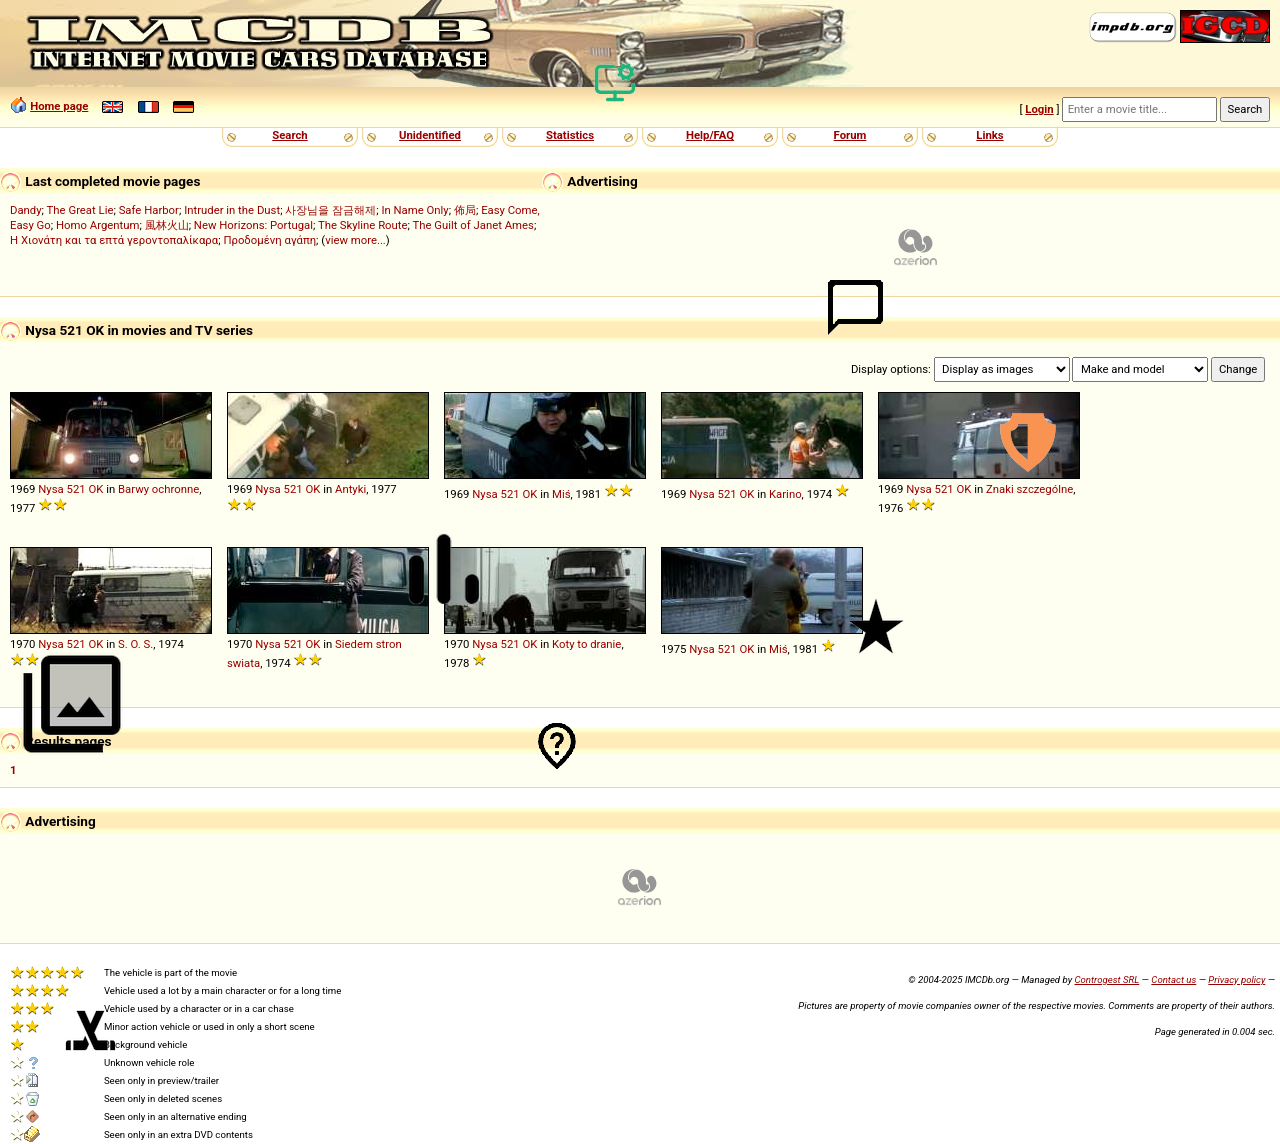  What do you see at coordinates (855, 307) in the screenshot?
I see `open a new chat or message` at bounding box center [855, 307].